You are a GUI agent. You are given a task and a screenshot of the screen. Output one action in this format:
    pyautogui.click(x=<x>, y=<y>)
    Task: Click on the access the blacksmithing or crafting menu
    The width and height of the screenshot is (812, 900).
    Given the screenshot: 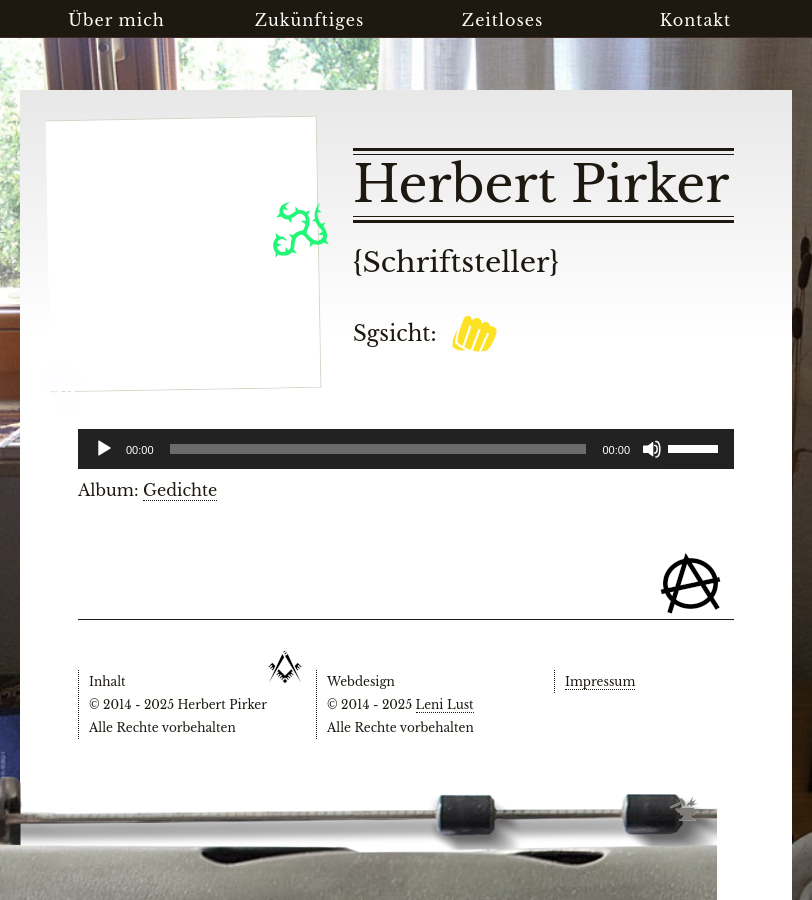 What is the action you would take?
    pyautogui.click(x=684, y=807)
    